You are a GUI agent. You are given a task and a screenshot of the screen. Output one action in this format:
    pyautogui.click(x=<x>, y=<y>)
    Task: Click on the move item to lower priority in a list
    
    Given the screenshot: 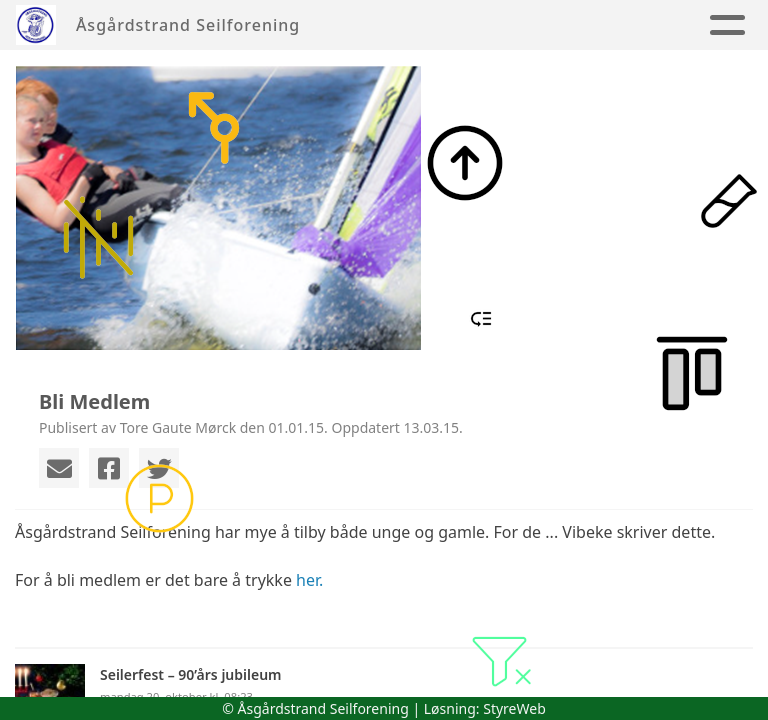 What is the action you would take?
    pyautogui.click(x=481, y=319)
    